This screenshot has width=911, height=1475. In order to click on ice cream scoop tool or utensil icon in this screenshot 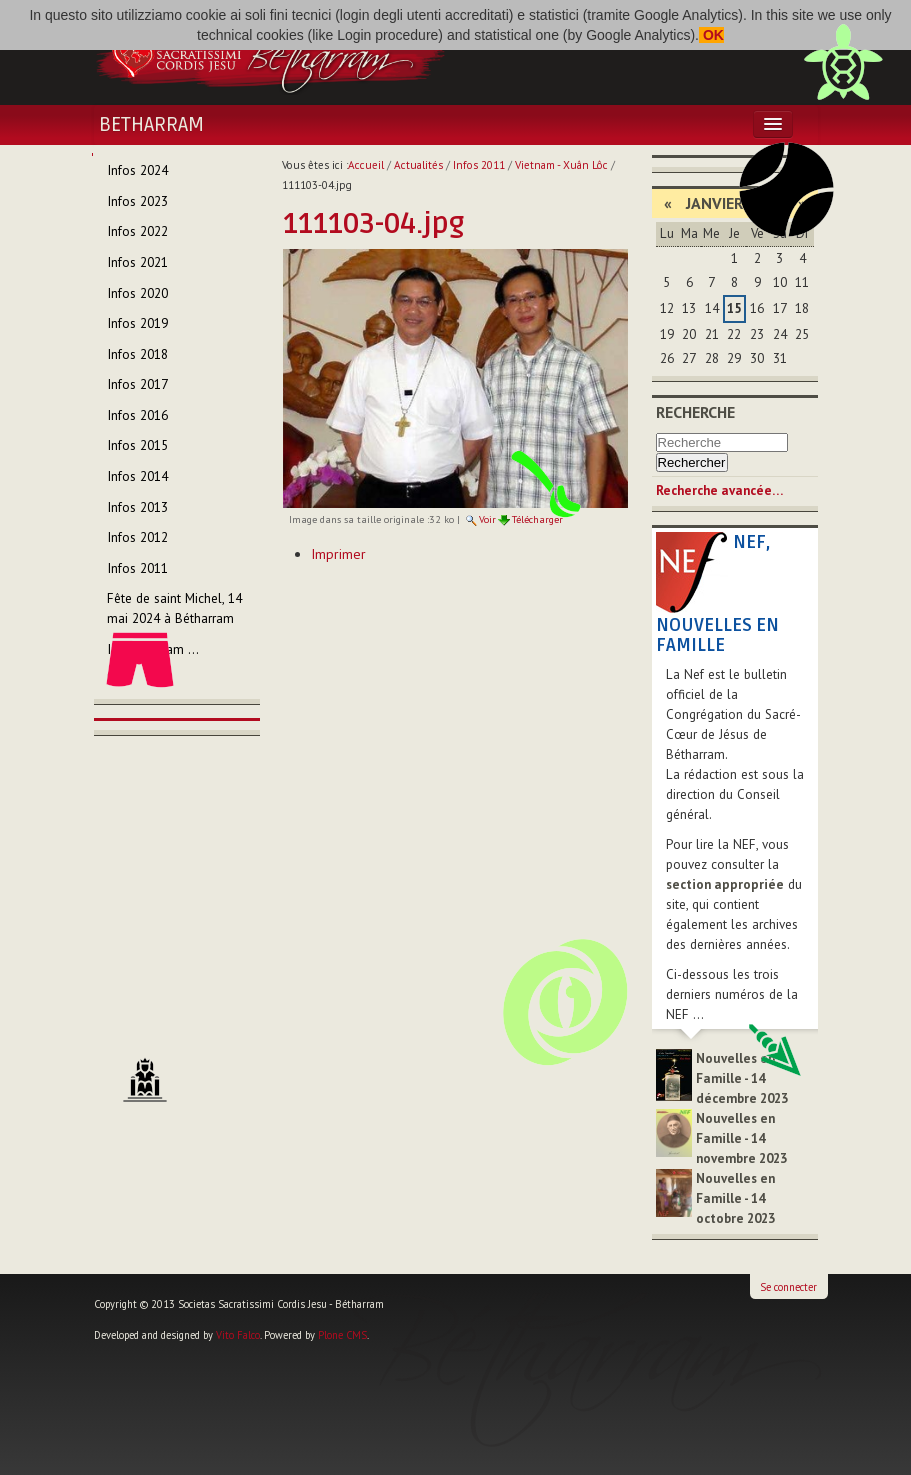, I will do `click(546, 484)`.